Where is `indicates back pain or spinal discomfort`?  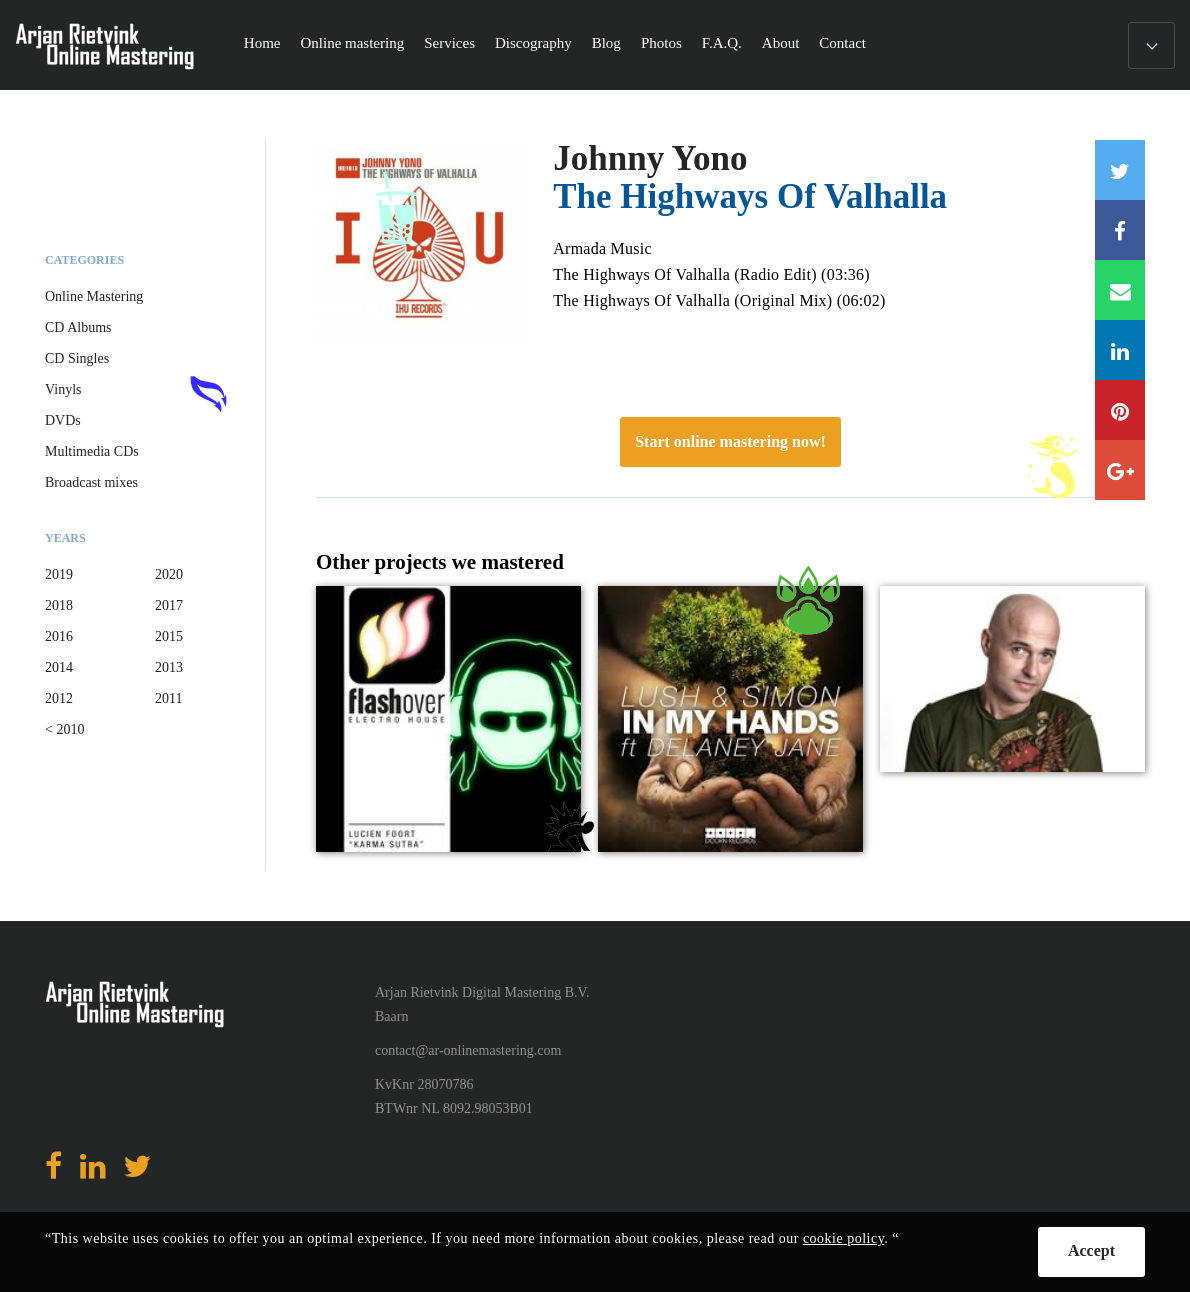
indicates back pain or spinal discomfort is located at coordinates (569, 826).